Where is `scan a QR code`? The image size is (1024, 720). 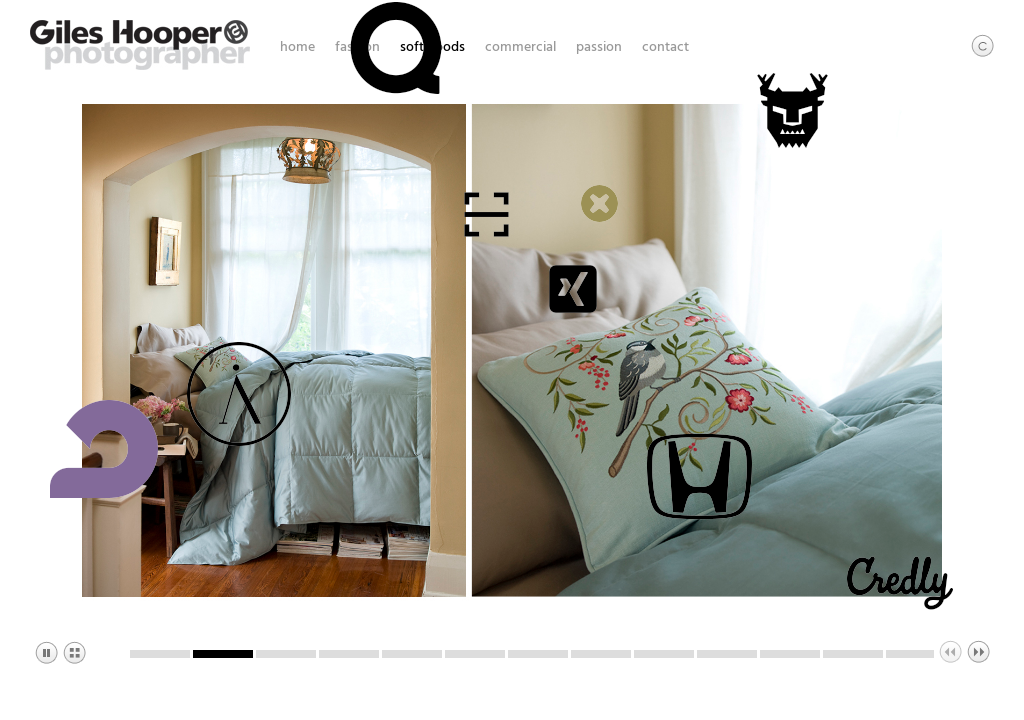 scan a QR code is located at coordinates (486, 214).